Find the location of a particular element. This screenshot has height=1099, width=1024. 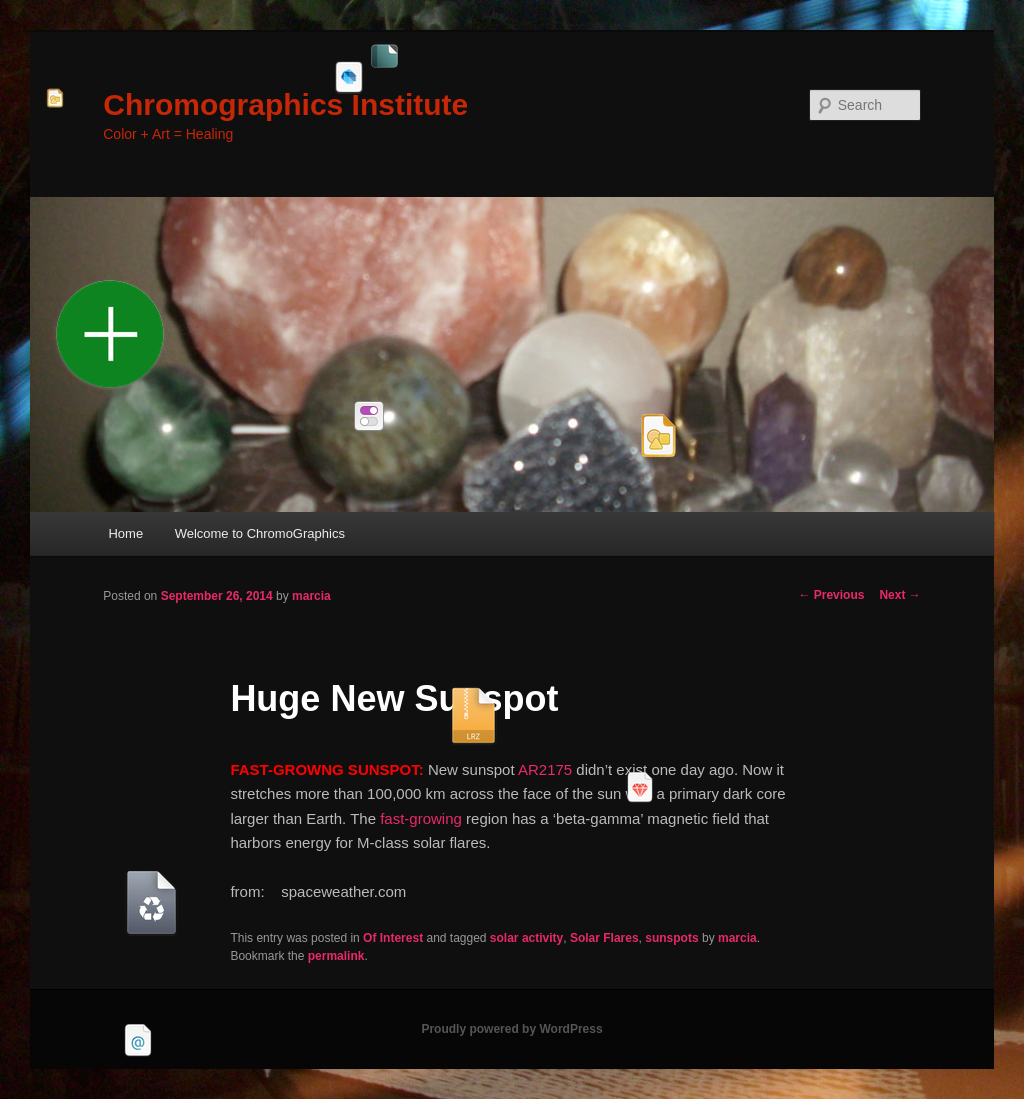

a libreoffice draw document file is located at coordinates (55, 98).